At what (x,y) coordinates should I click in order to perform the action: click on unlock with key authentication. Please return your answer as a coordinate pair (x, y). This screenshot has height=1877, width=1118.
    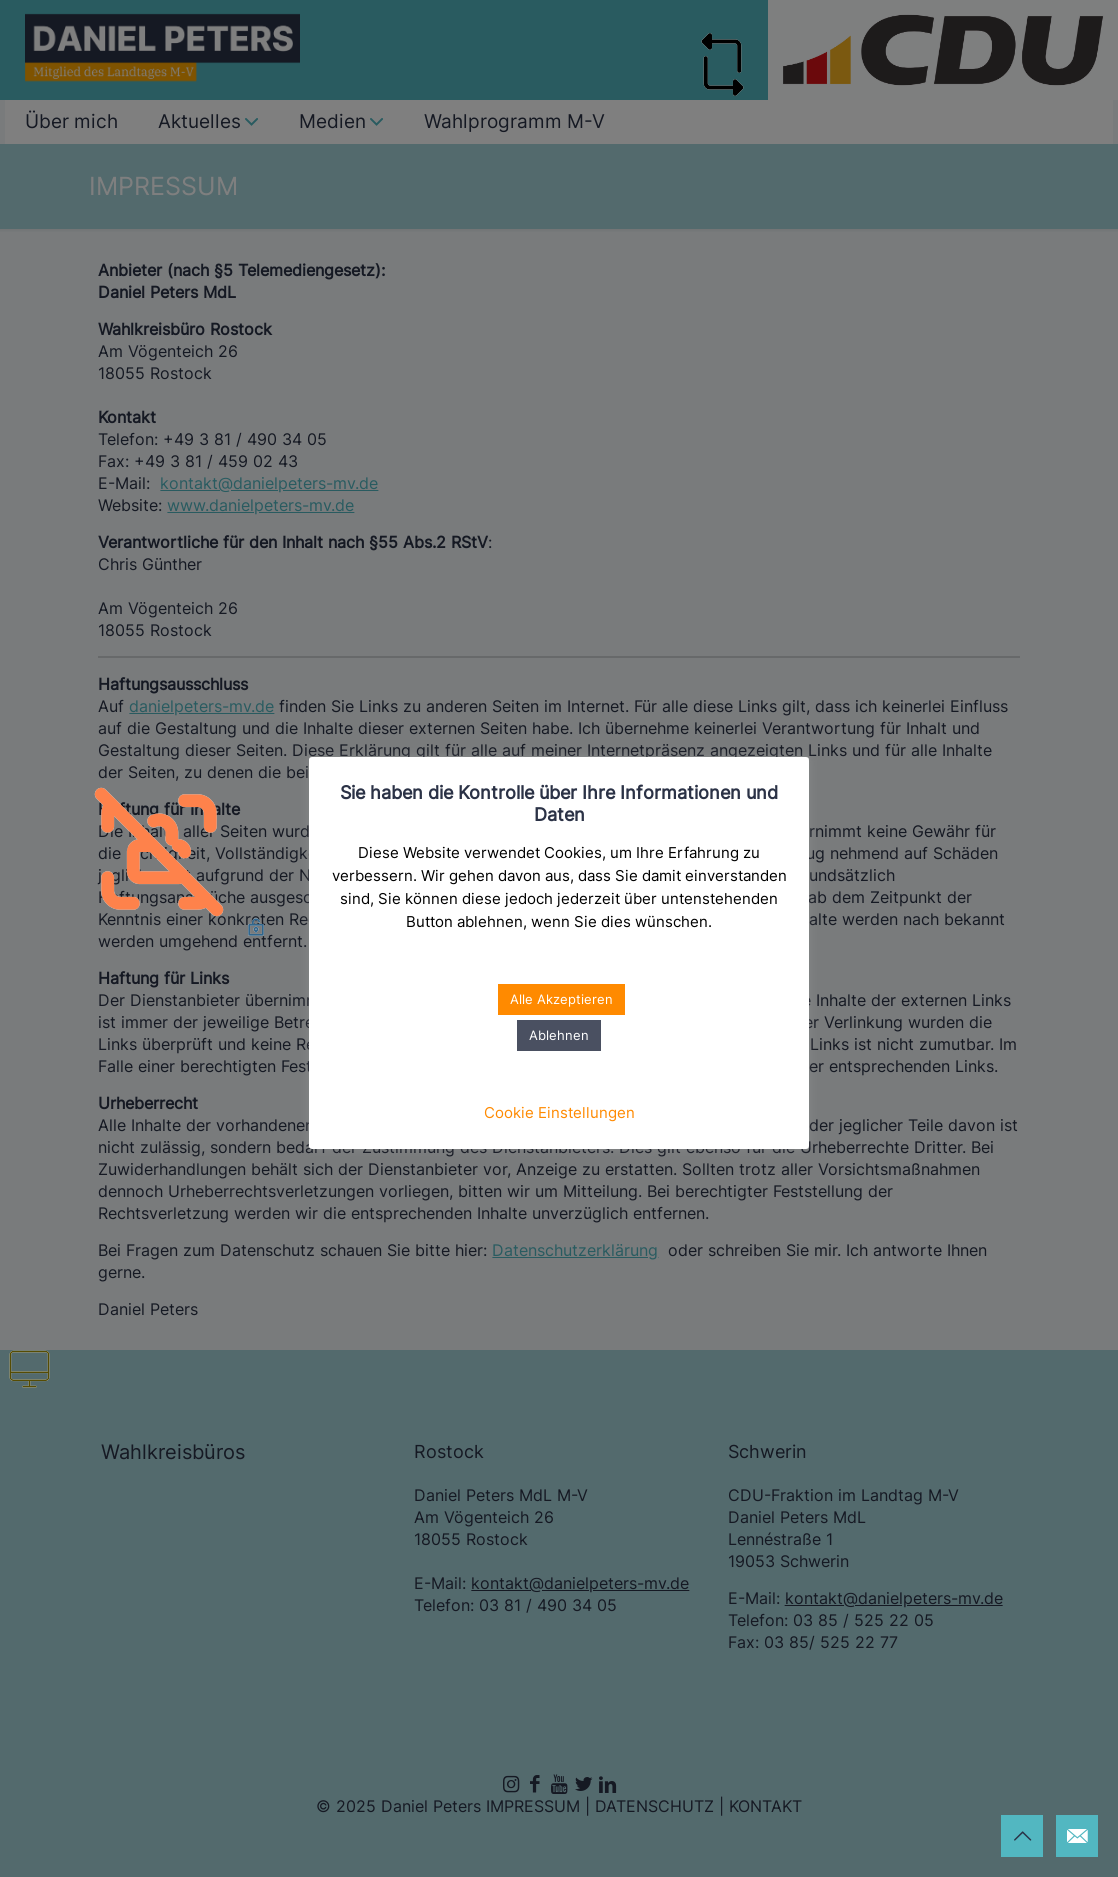
    Looking at the image, I should click on (256, 928).